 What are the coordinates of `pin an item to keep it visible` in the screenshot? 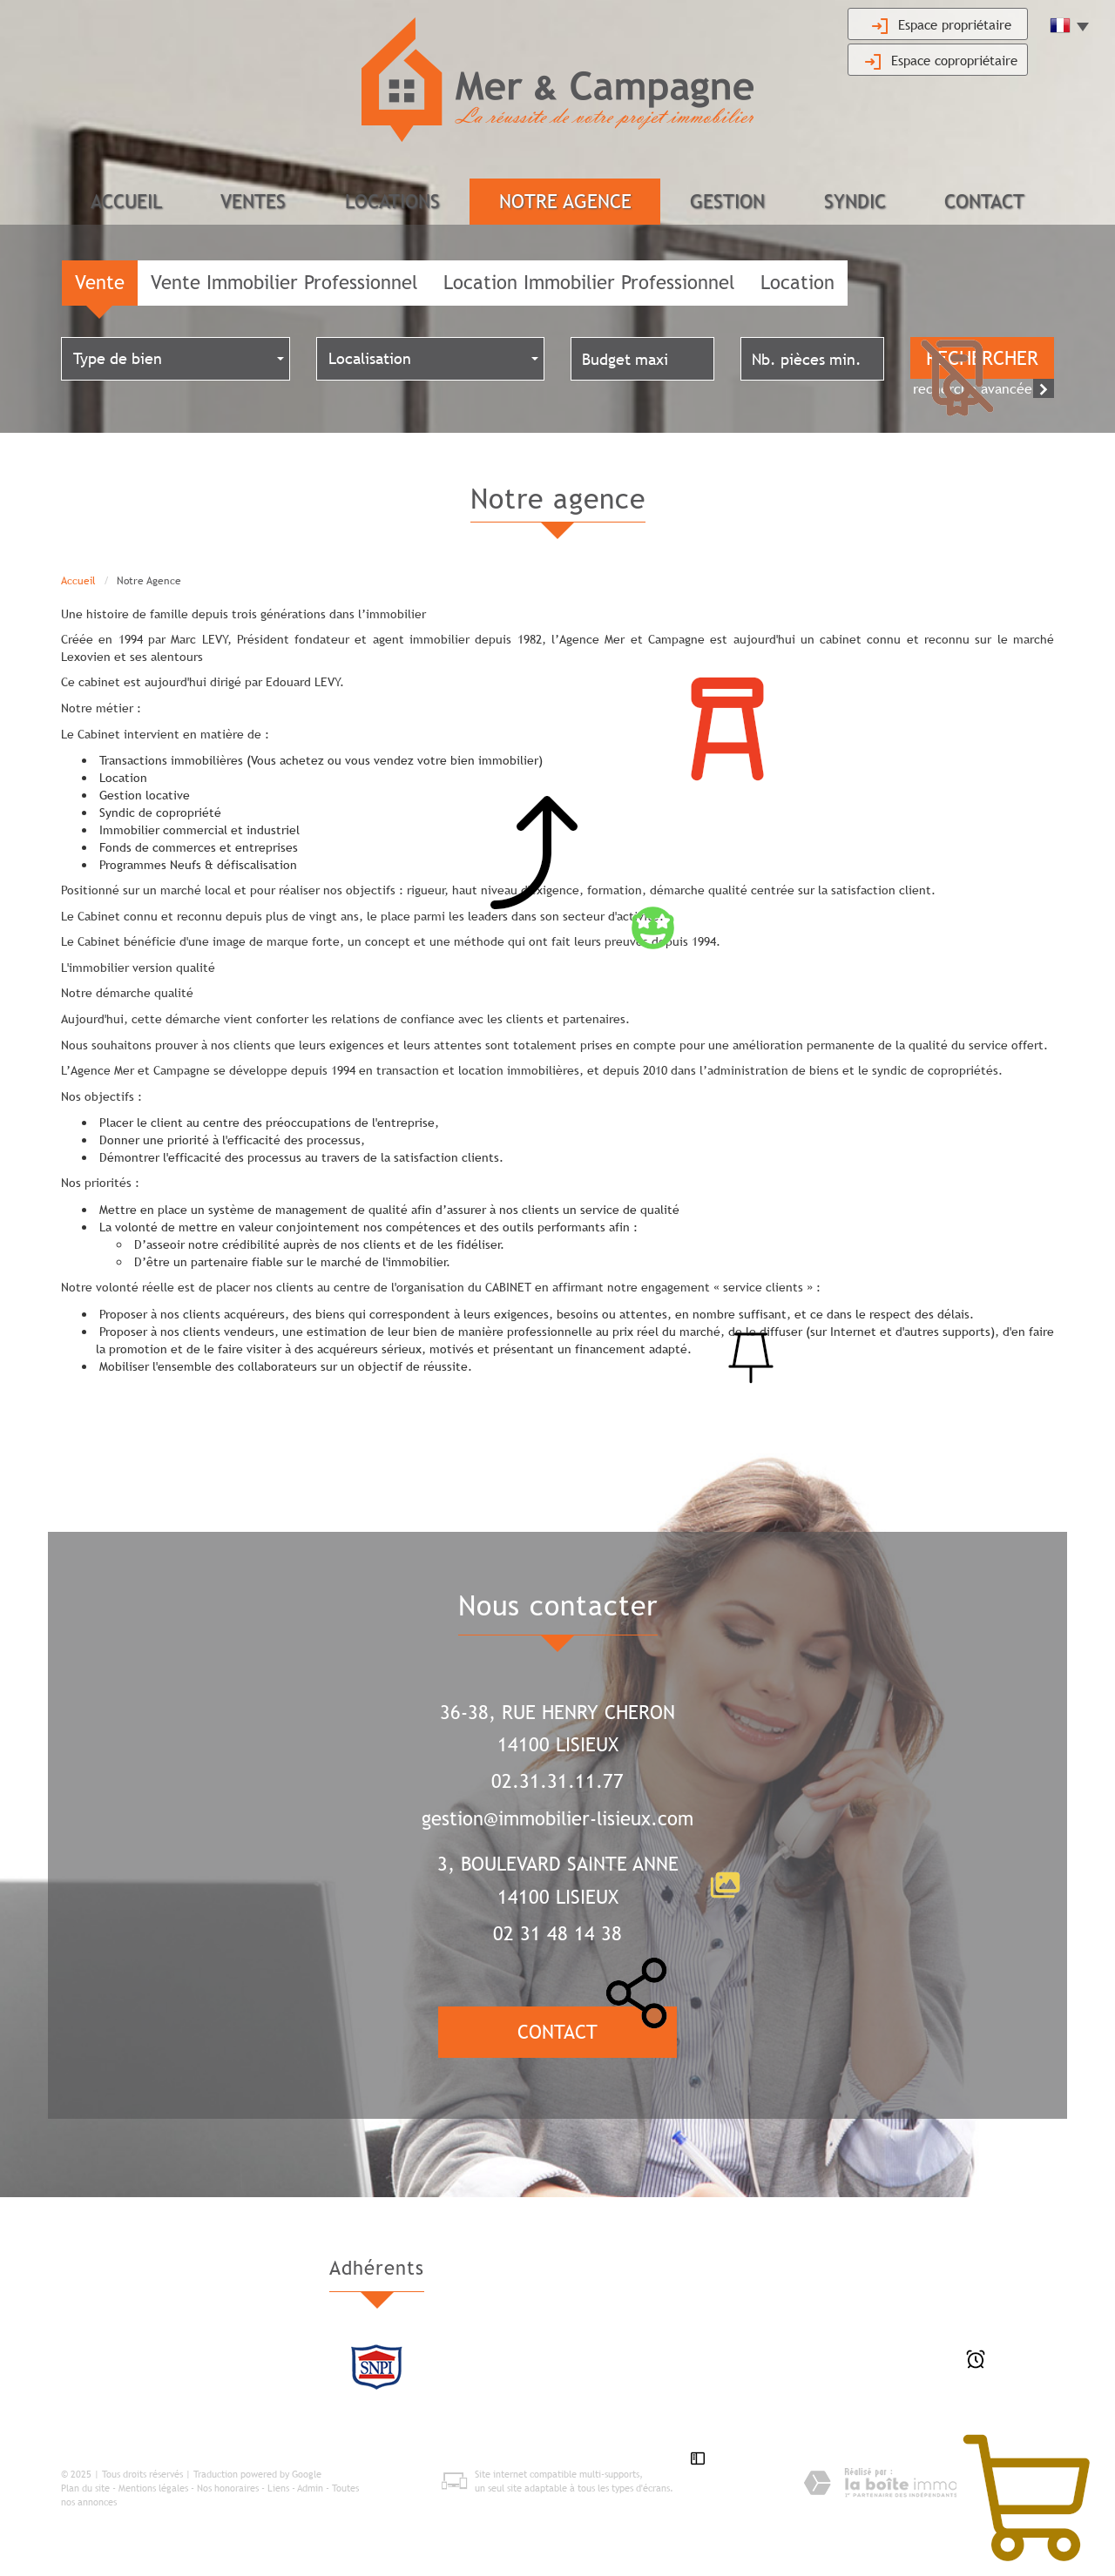 It's located at (751, 1355).